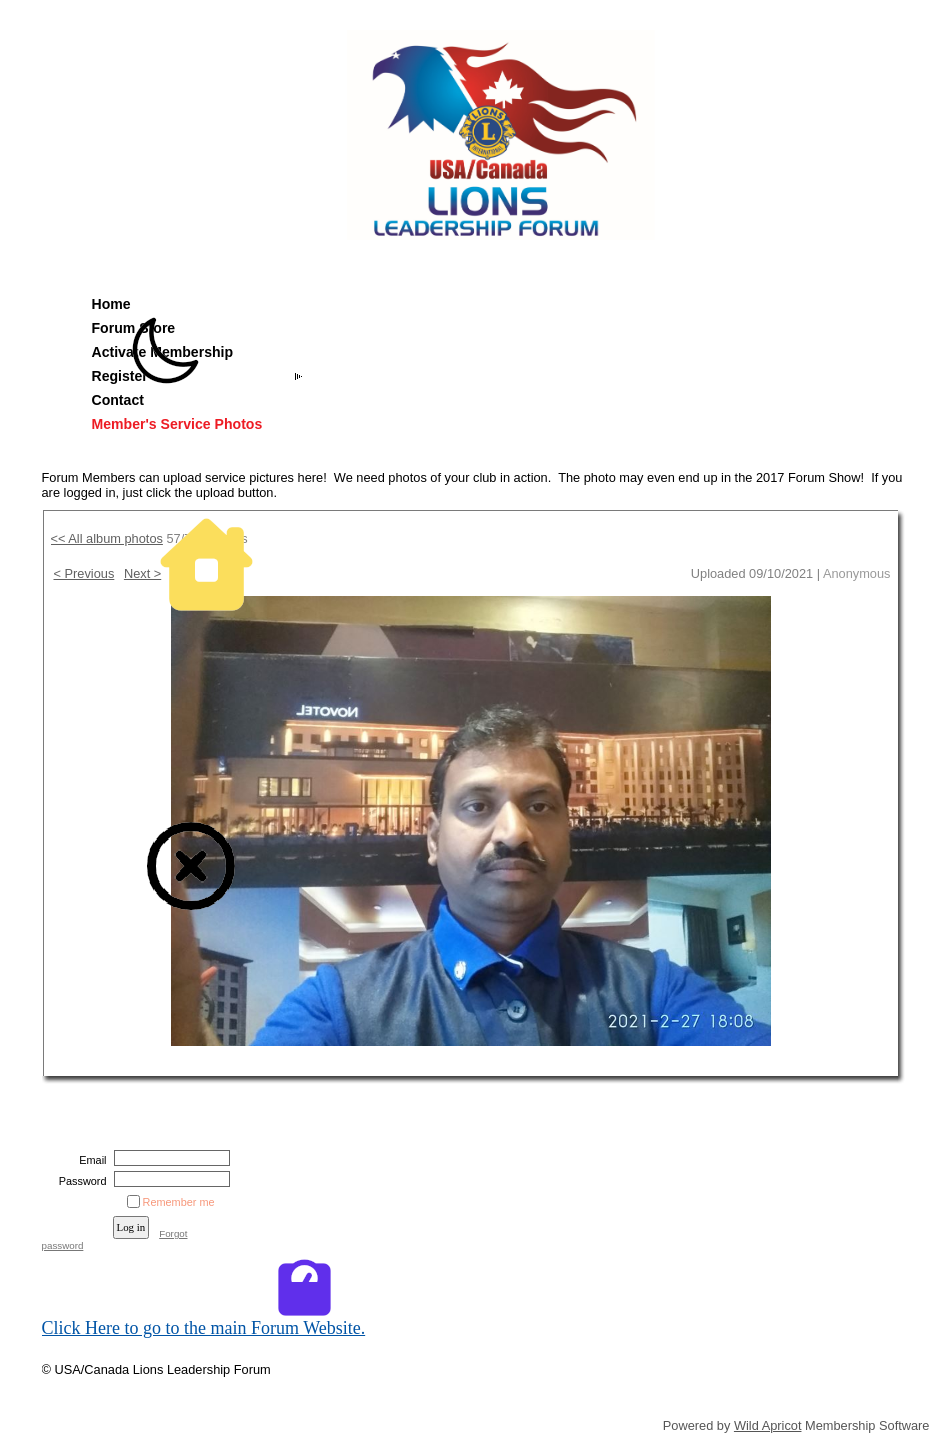  Describe the element at coordinates (304, 1289) in the screenshot. I see `view weight or mass measurement` at that location.